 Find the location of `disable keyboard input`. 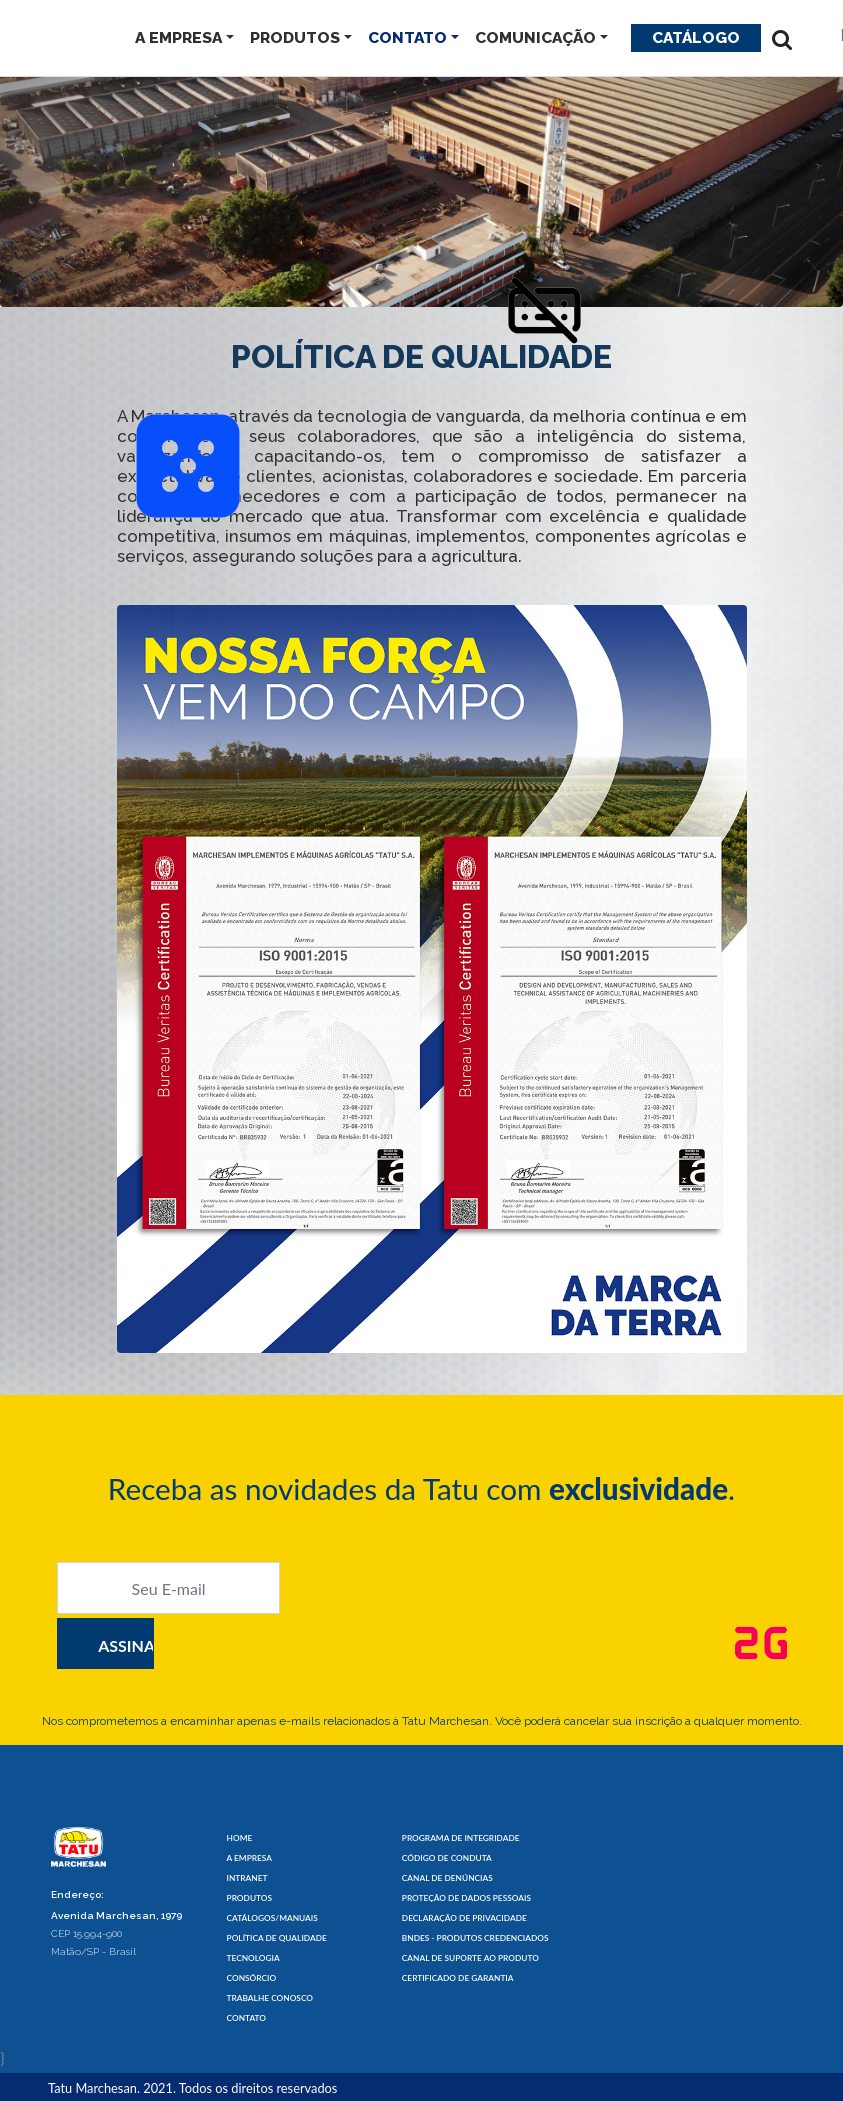

disable keyboard input is located at coordinates (544, 310).